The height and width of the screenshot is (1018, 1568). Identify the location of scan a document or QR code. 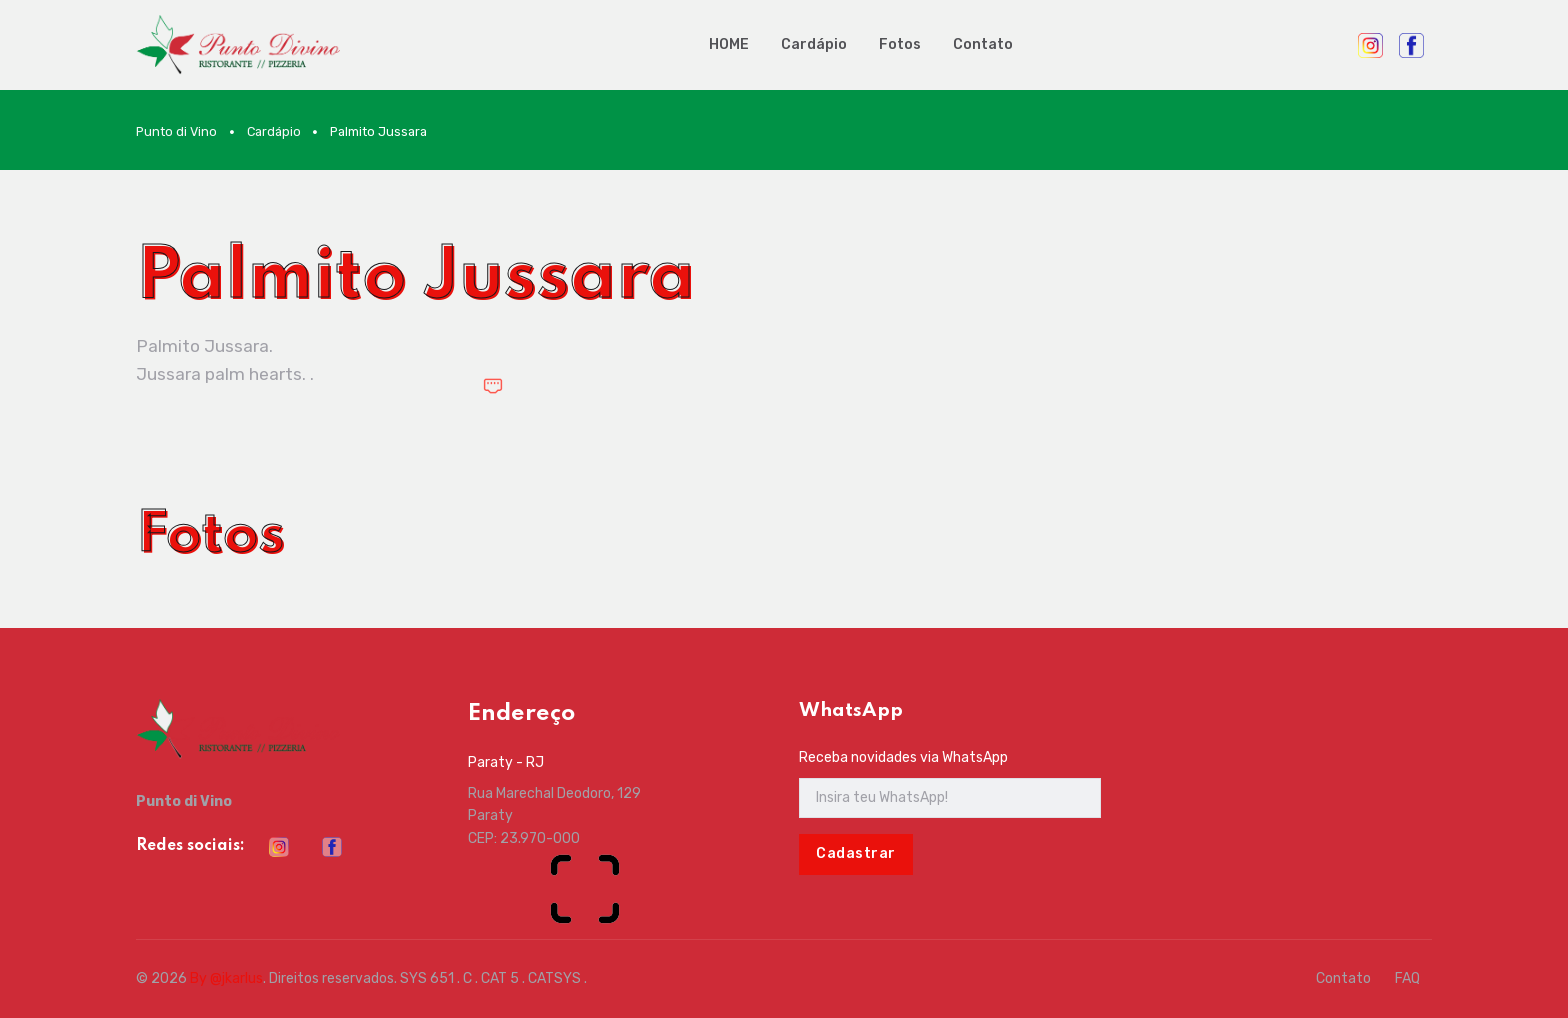
(585, 889).